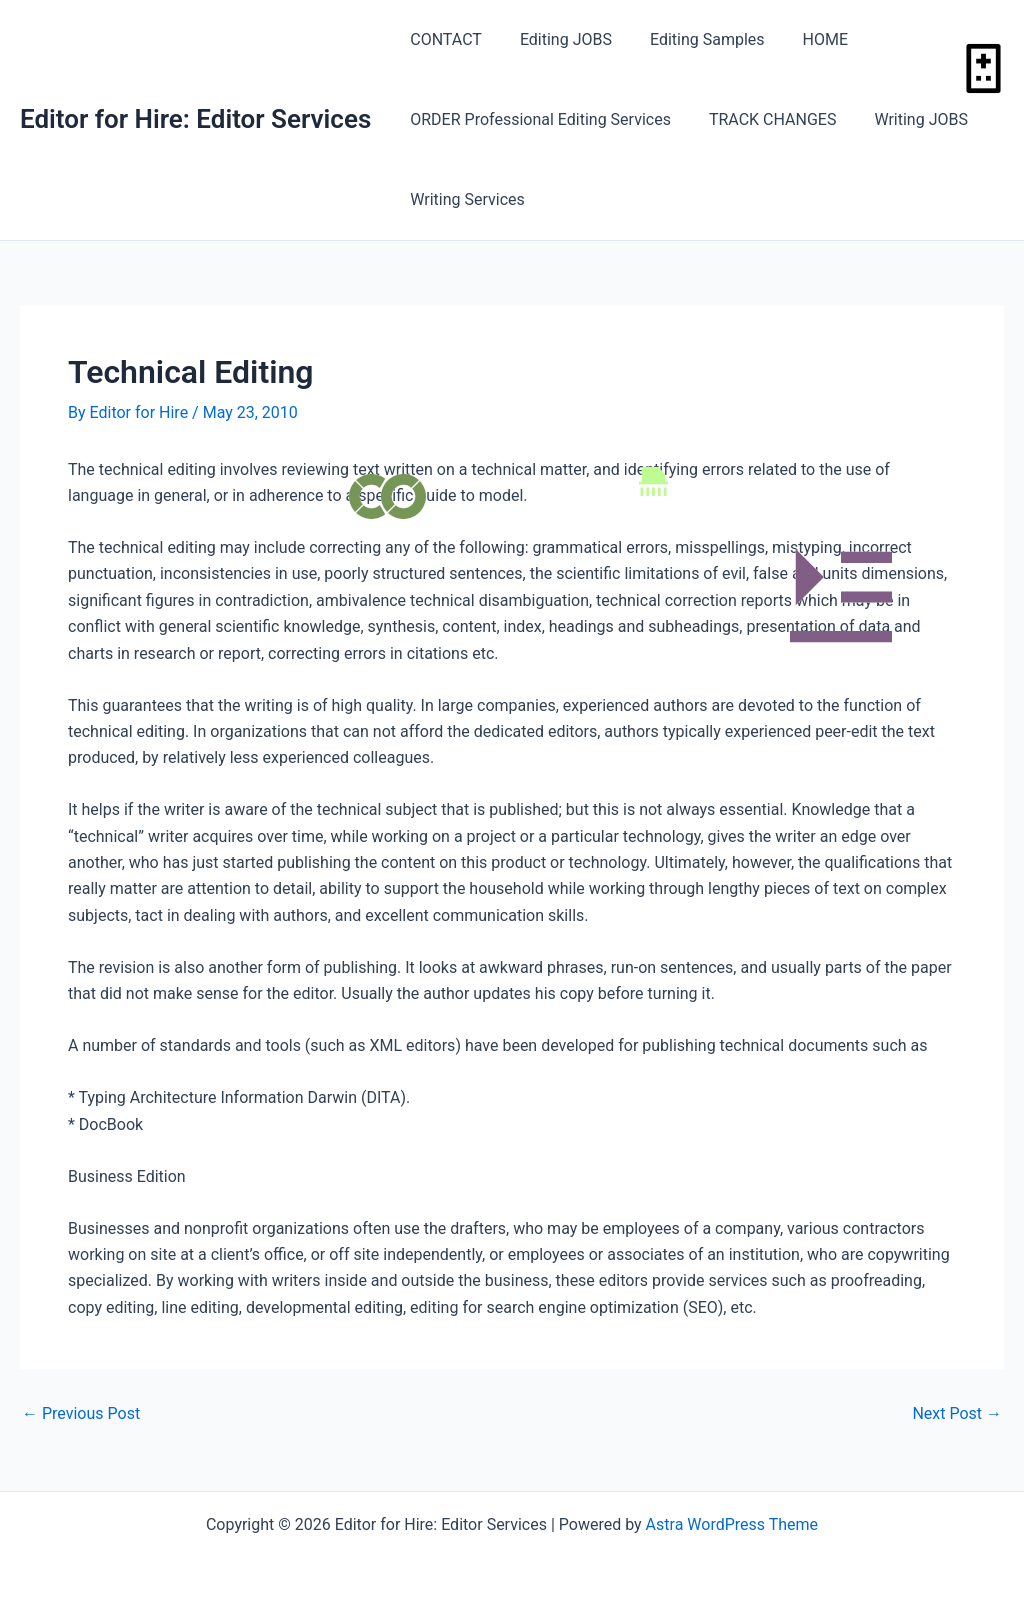  What do you see at coordinates (387, 496) in the screenshot?
I see `open google colab` at bounding box center [387, 496].